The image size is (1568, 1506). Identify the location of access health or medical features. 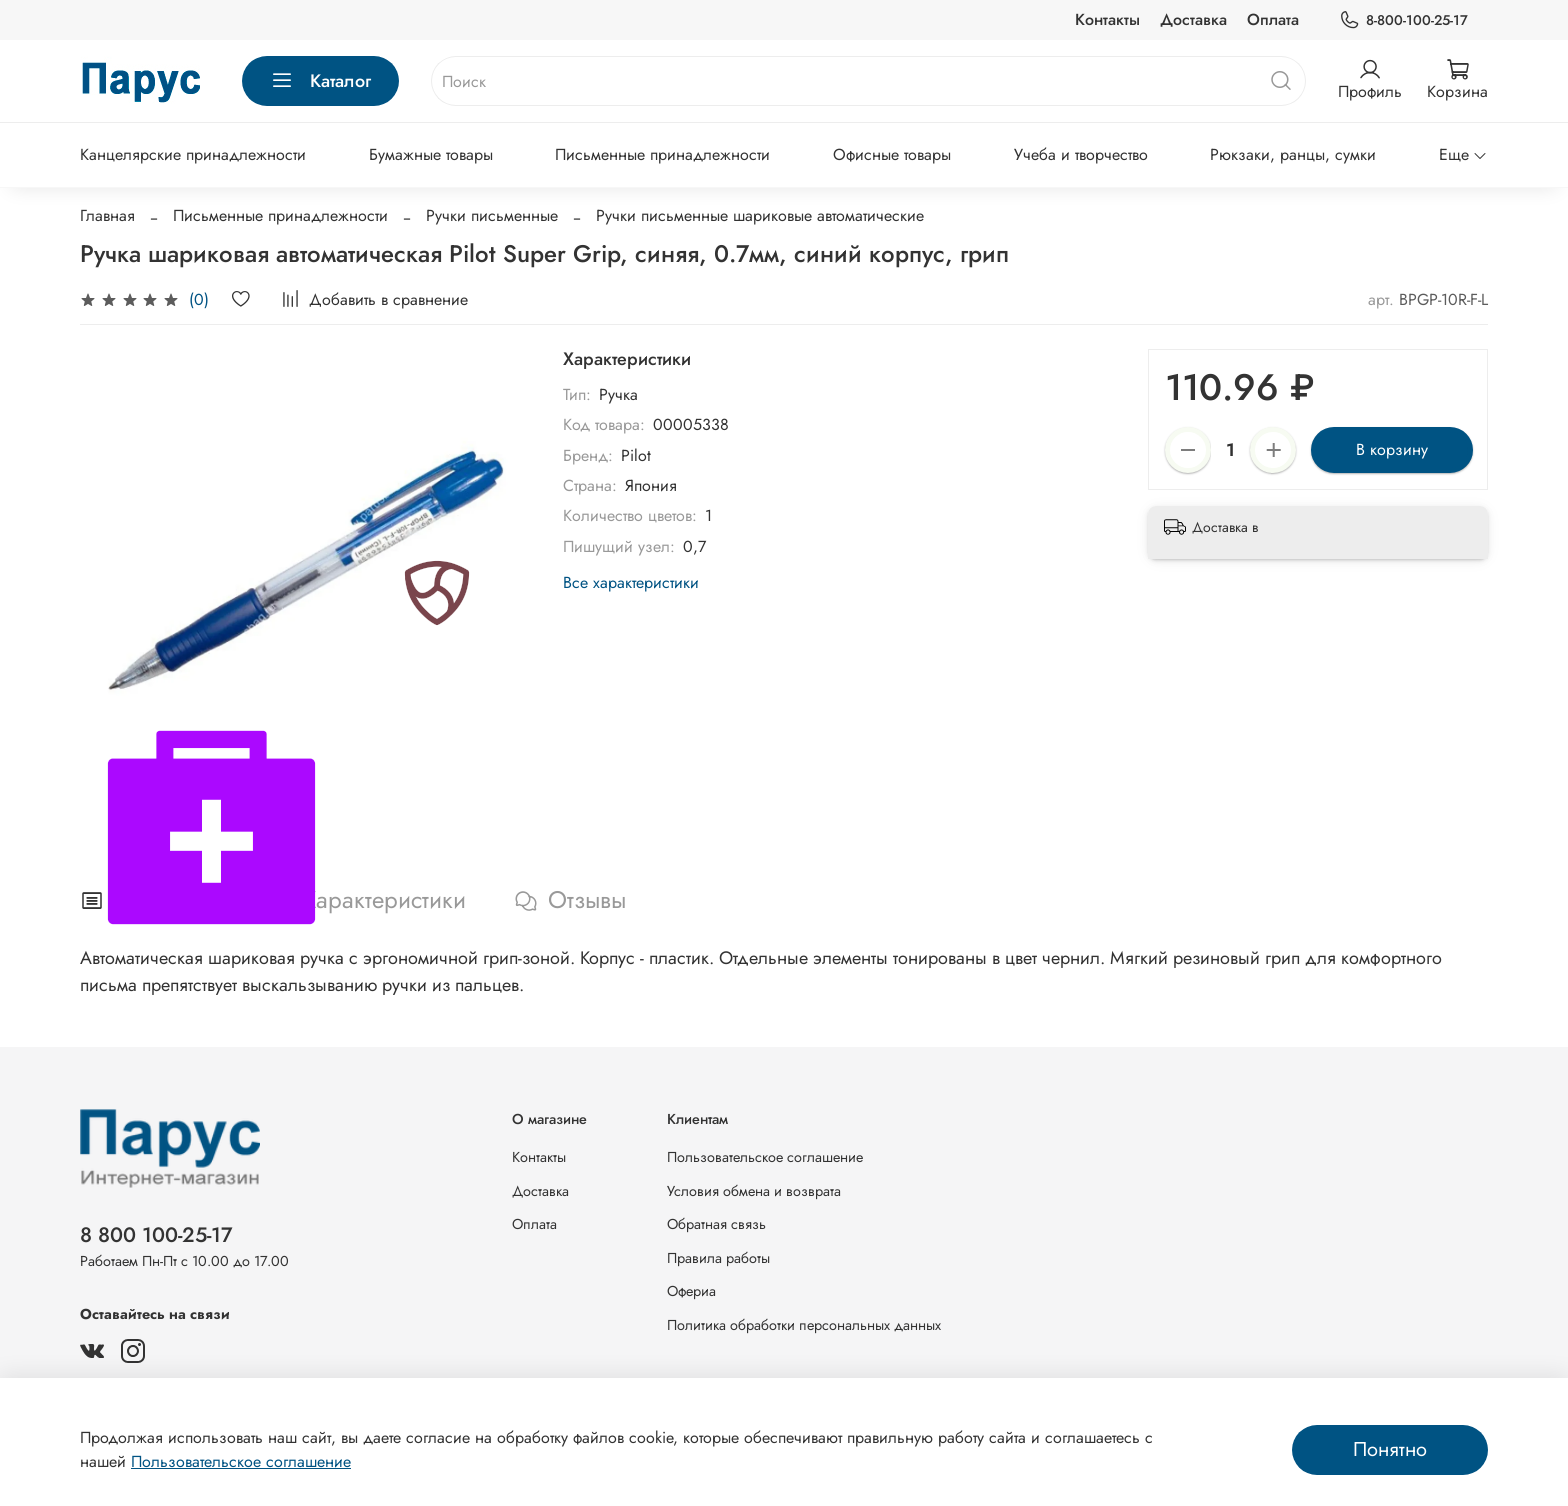
(211, 827).